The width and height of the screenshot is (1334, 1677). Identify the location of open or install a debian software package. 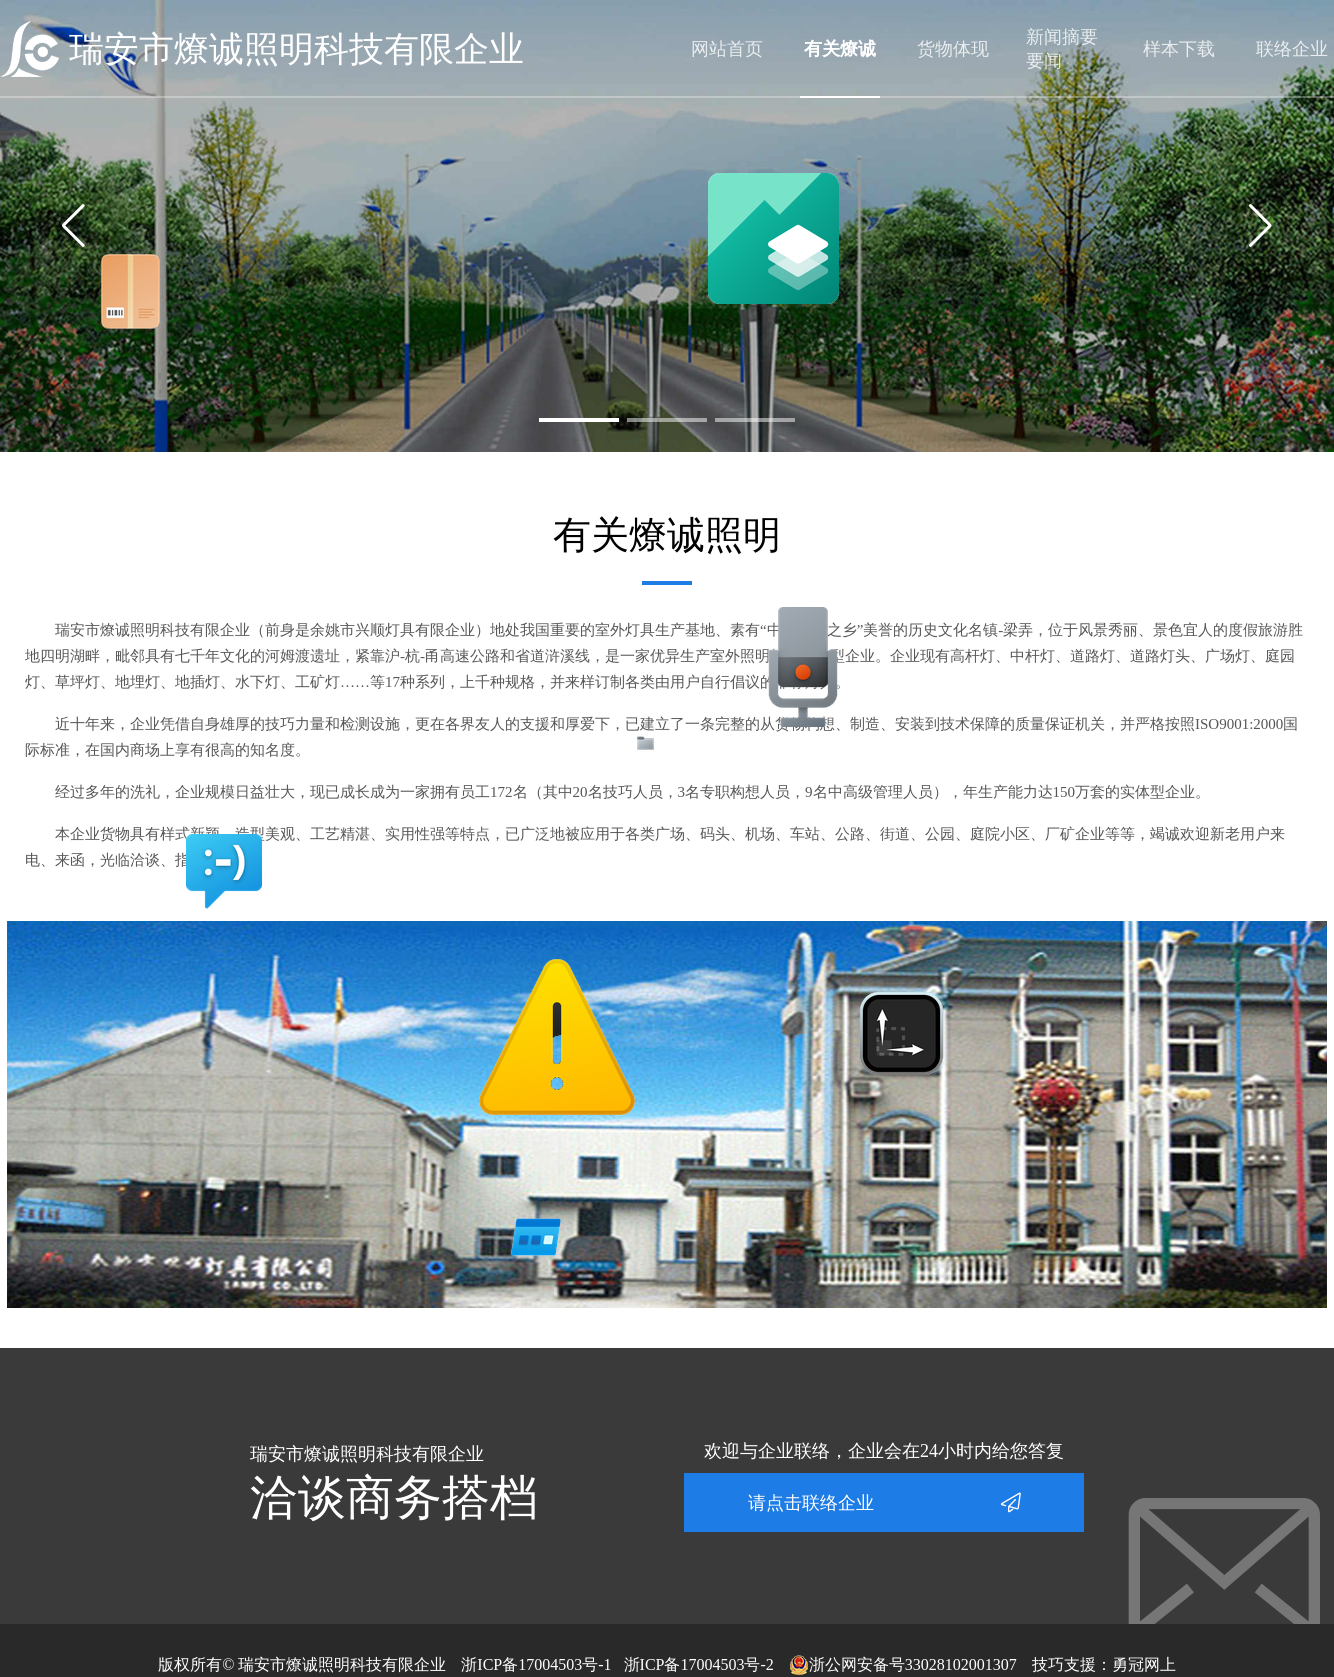
(130, 291).